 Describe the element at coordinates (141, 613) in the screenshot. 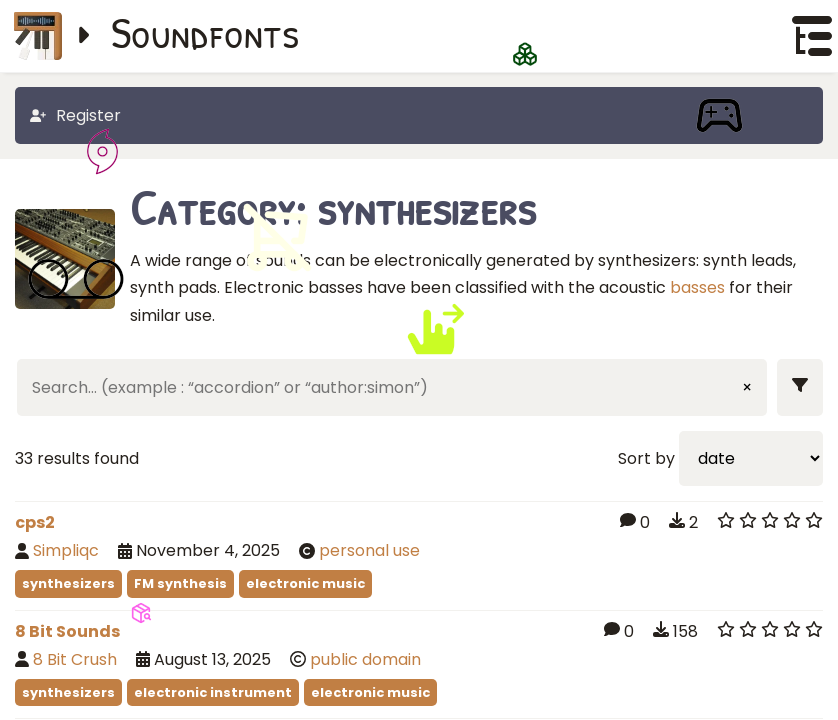

I see `search for a package or shipment` at that location.